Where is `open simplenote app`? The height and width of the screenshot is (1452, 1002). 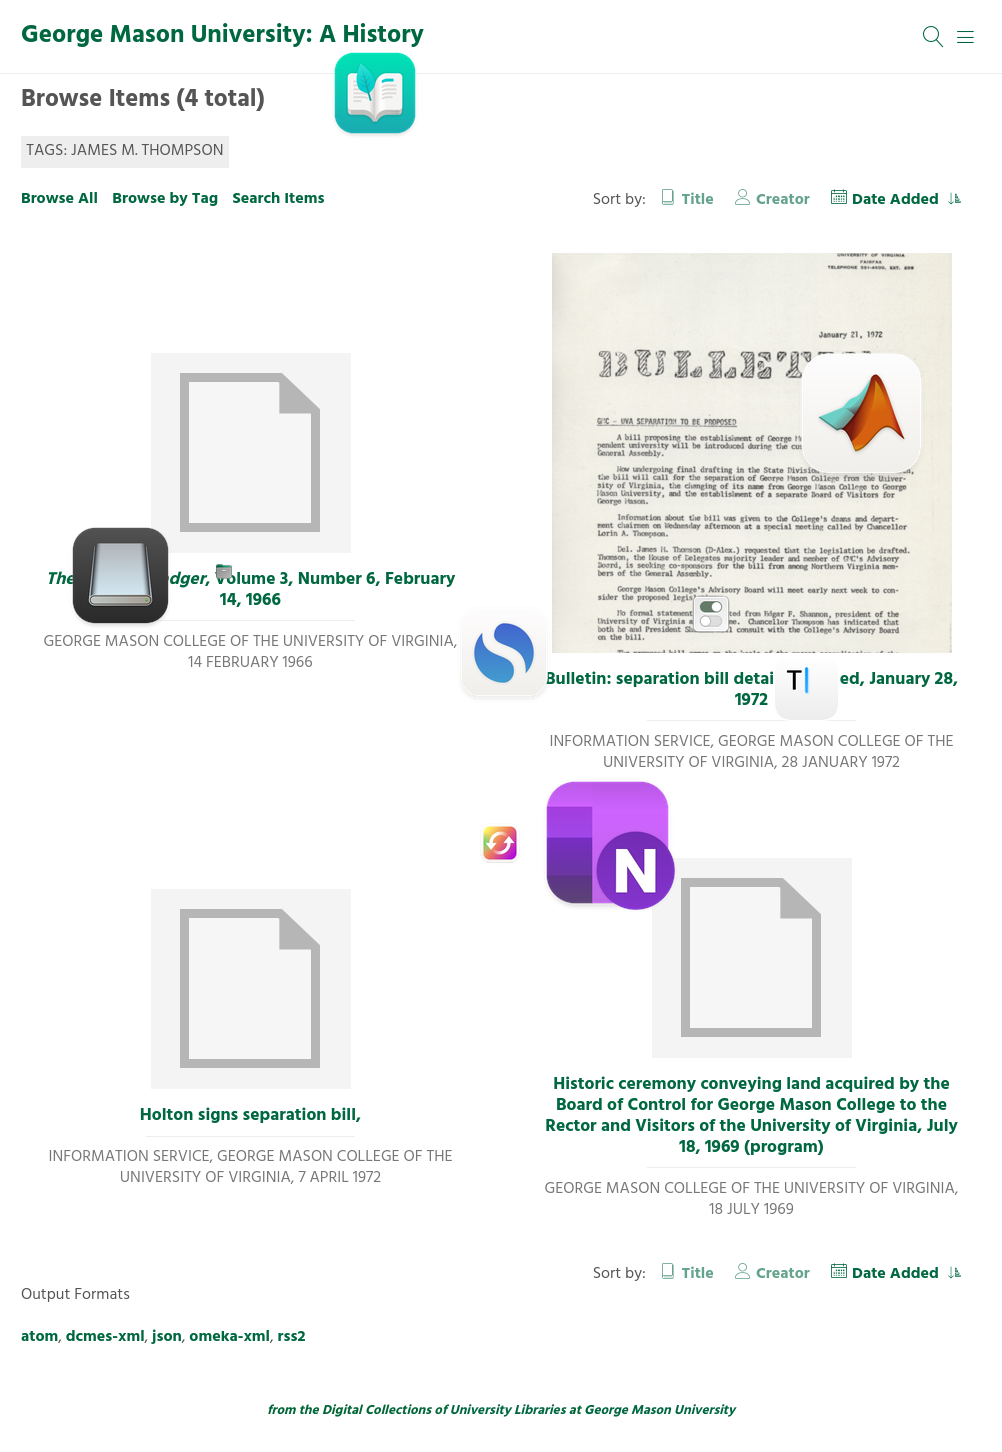
open simplenote app is located at coordinates (504, 653).